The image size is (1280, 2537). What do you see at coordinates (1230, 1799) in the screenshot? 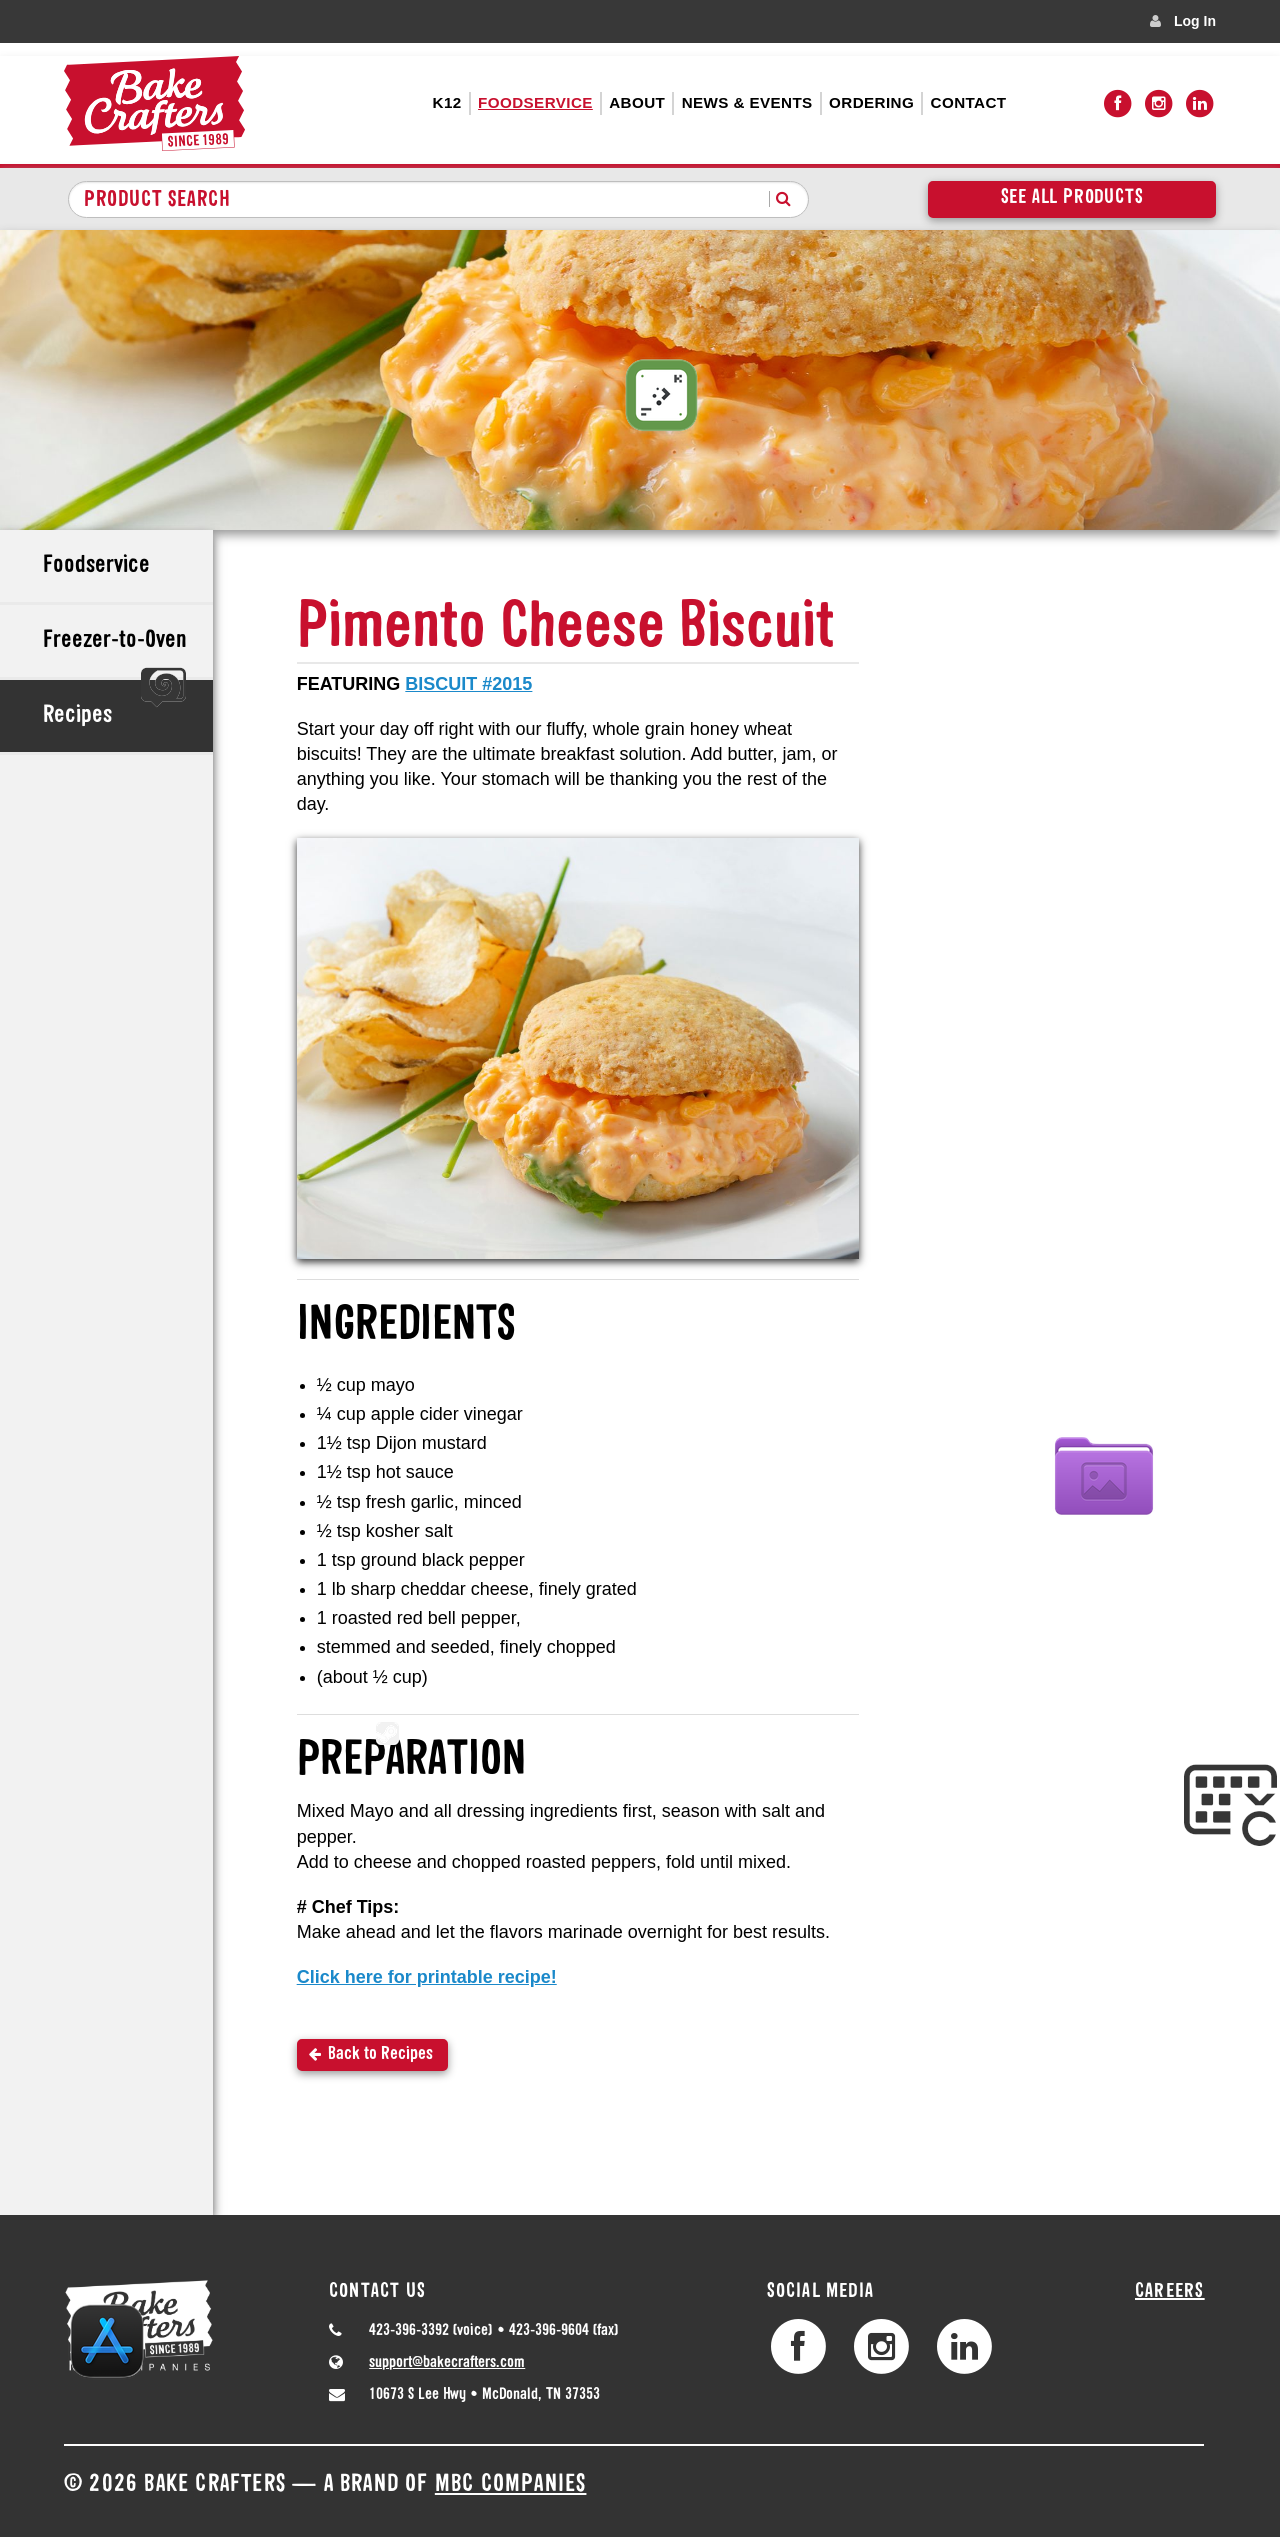
I see `open on-screen keyboard settings` at bounding box center [1230, 1799].